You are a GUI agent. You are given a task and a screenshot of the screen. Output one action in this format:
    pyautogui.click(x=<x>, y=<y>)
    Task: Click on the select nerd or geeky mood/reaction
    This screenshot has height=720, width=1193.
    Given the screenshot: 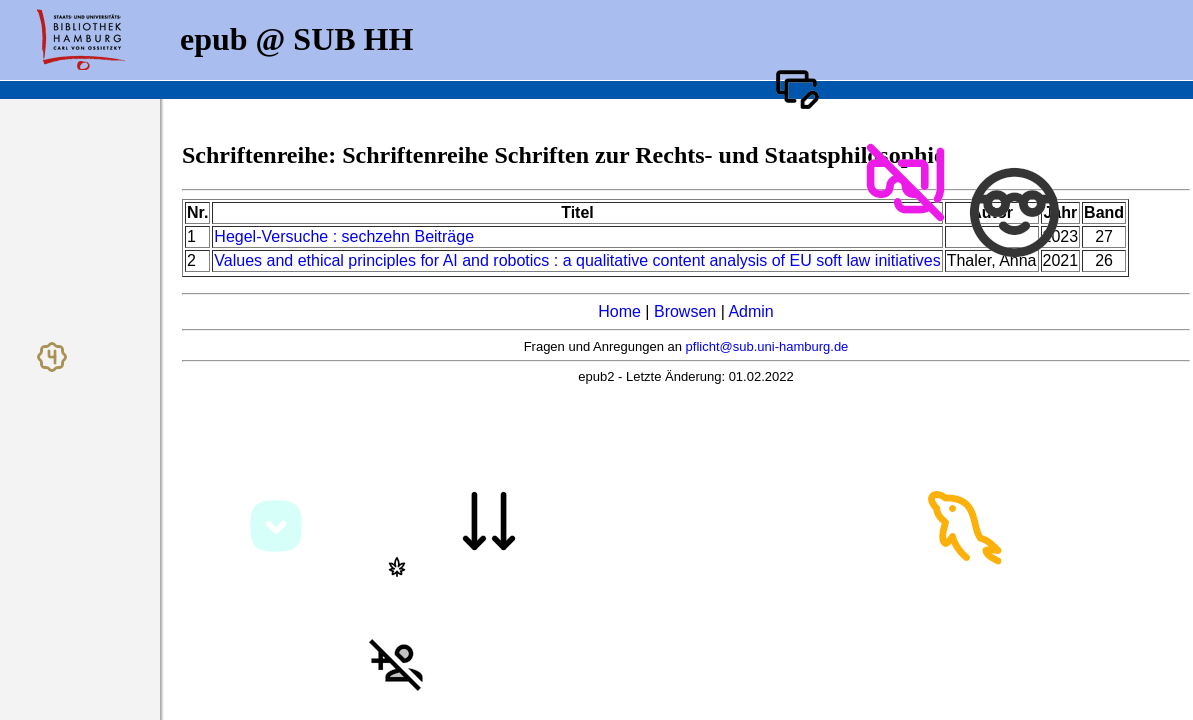 What is the action you would take?
    pyautogui.click(x=1014, y=212)
    